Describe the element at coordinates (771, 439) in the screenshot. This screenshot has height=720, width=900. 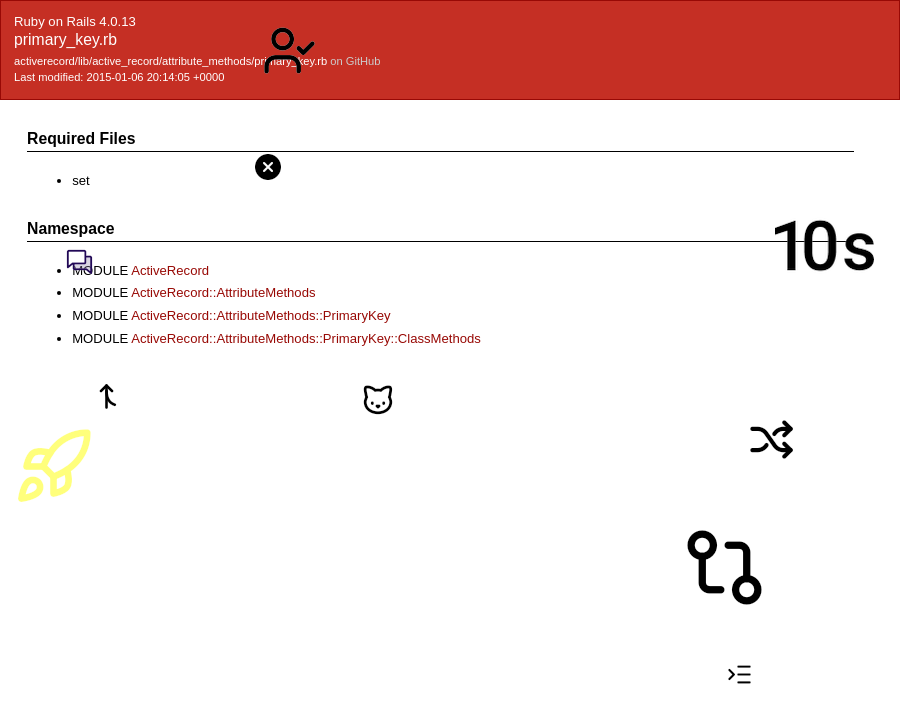
I see `shuffle or randomize content` at that location.